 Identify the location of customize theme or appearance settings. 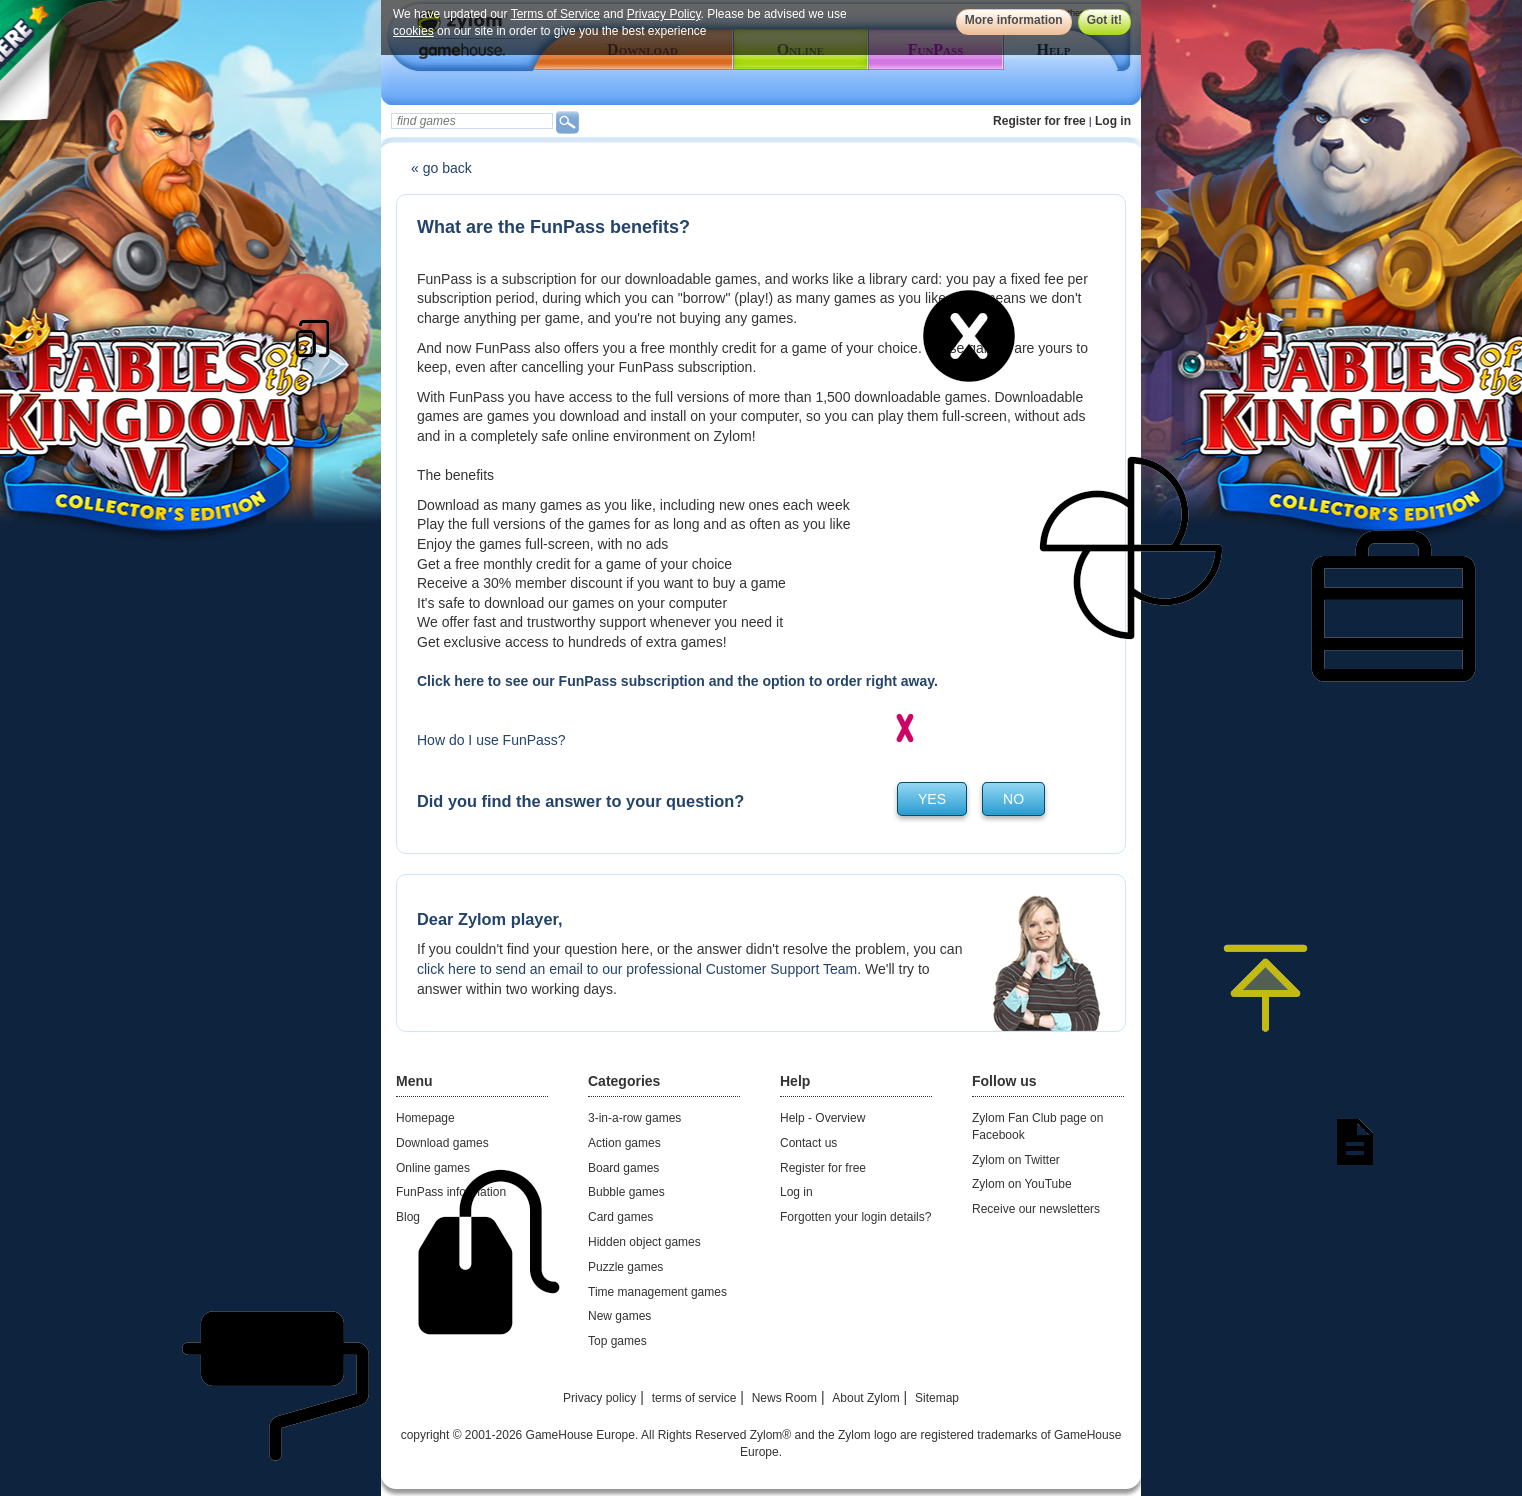
(275, 1373).